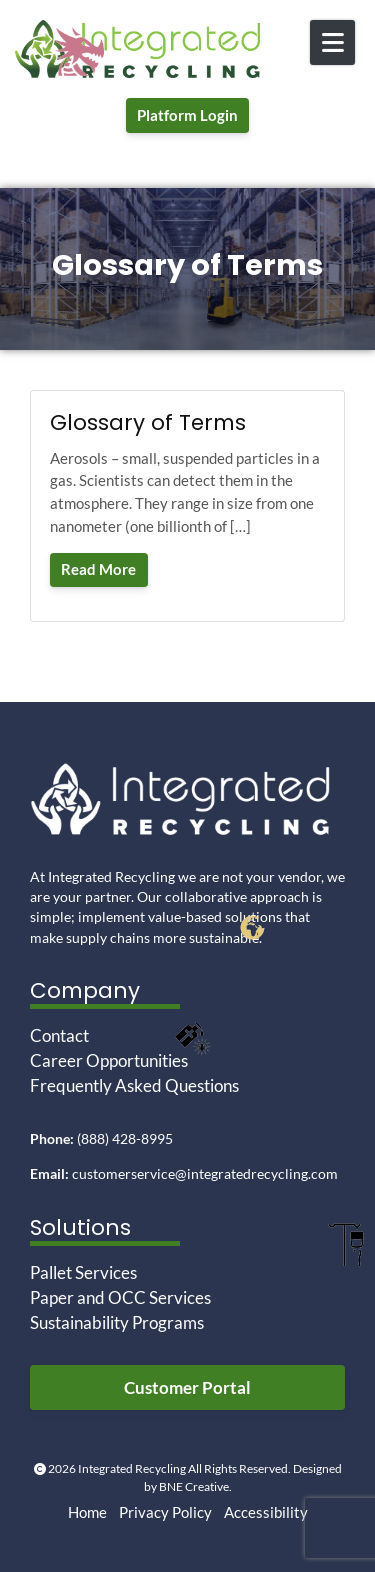 The width and height of the screenshot is (375, 1572). I want to click on use holy water item in game, so click(193, 1039).